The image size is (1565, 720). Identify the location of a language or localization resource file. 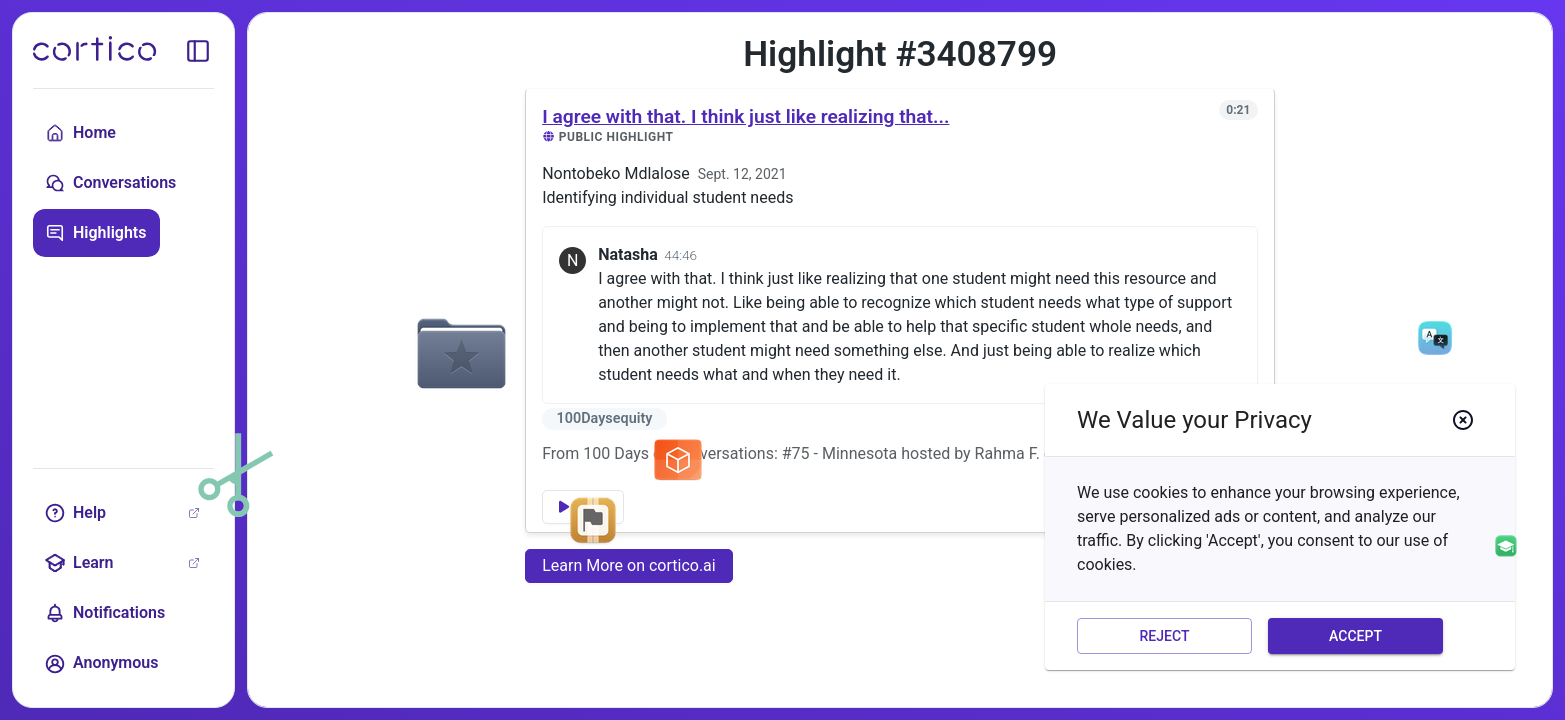
(593, 521).